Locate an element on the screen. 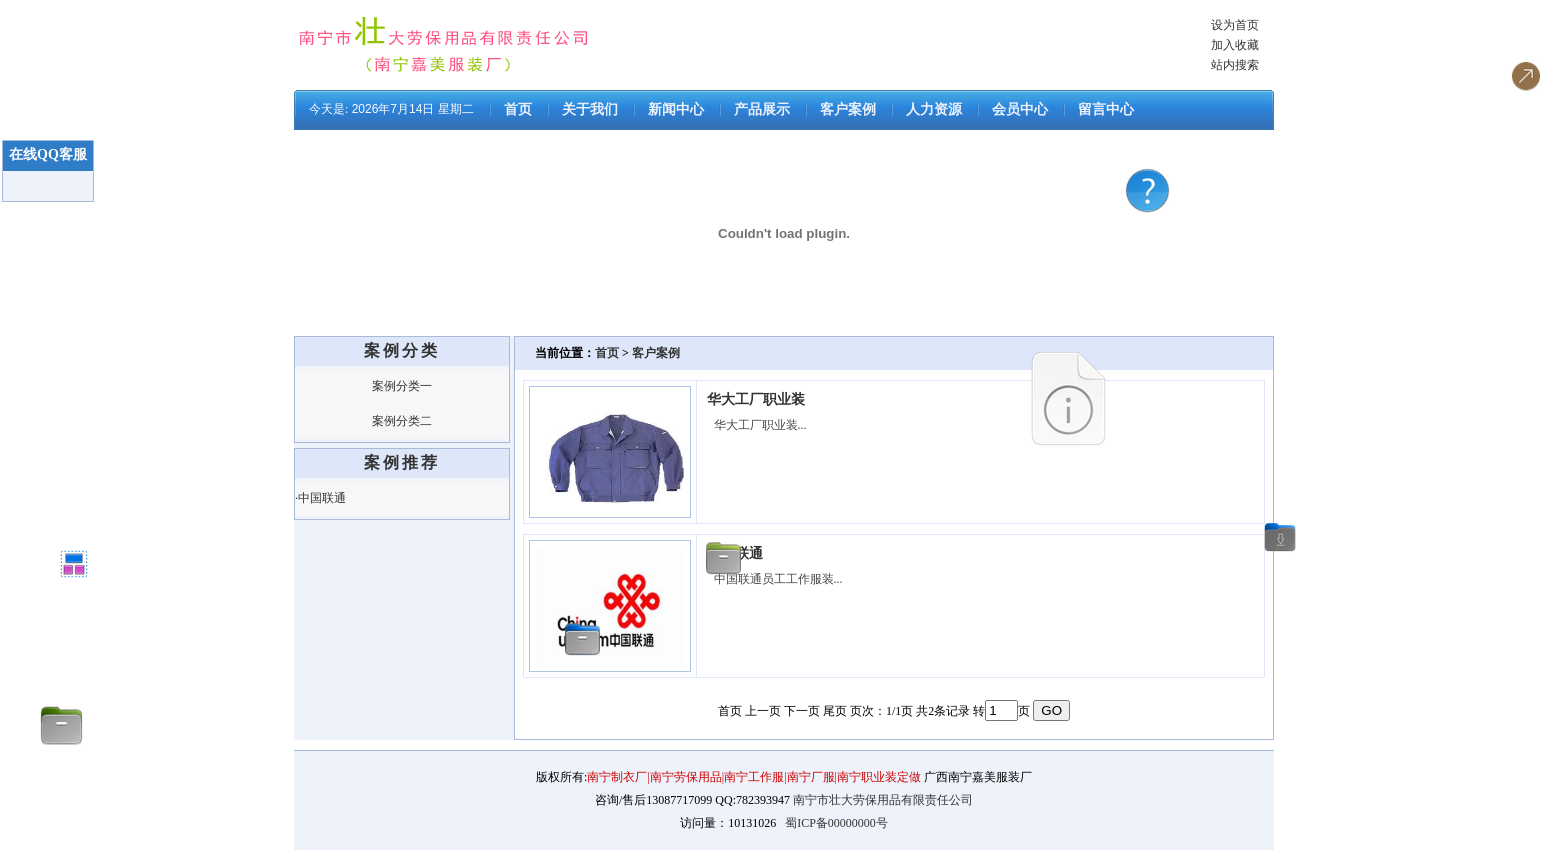 The image size is (1568, 850). open the file manager app is located at coordinates (61, 725).